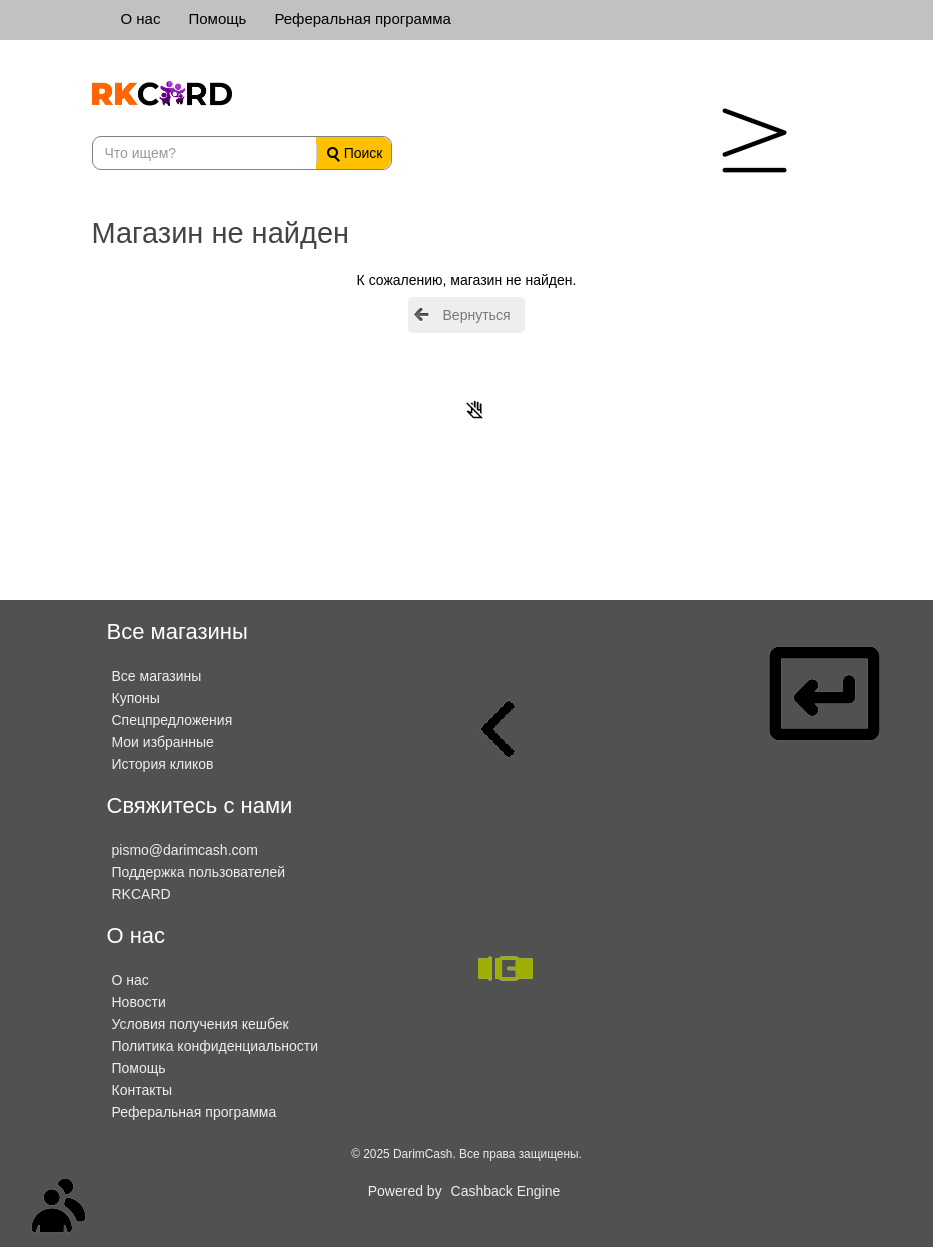 The image size is (933, 1247). What do you see at coordinates (475, 410) in the screenshot?
I see `do not touch or interact with this item` at bounding box center [475, 410].